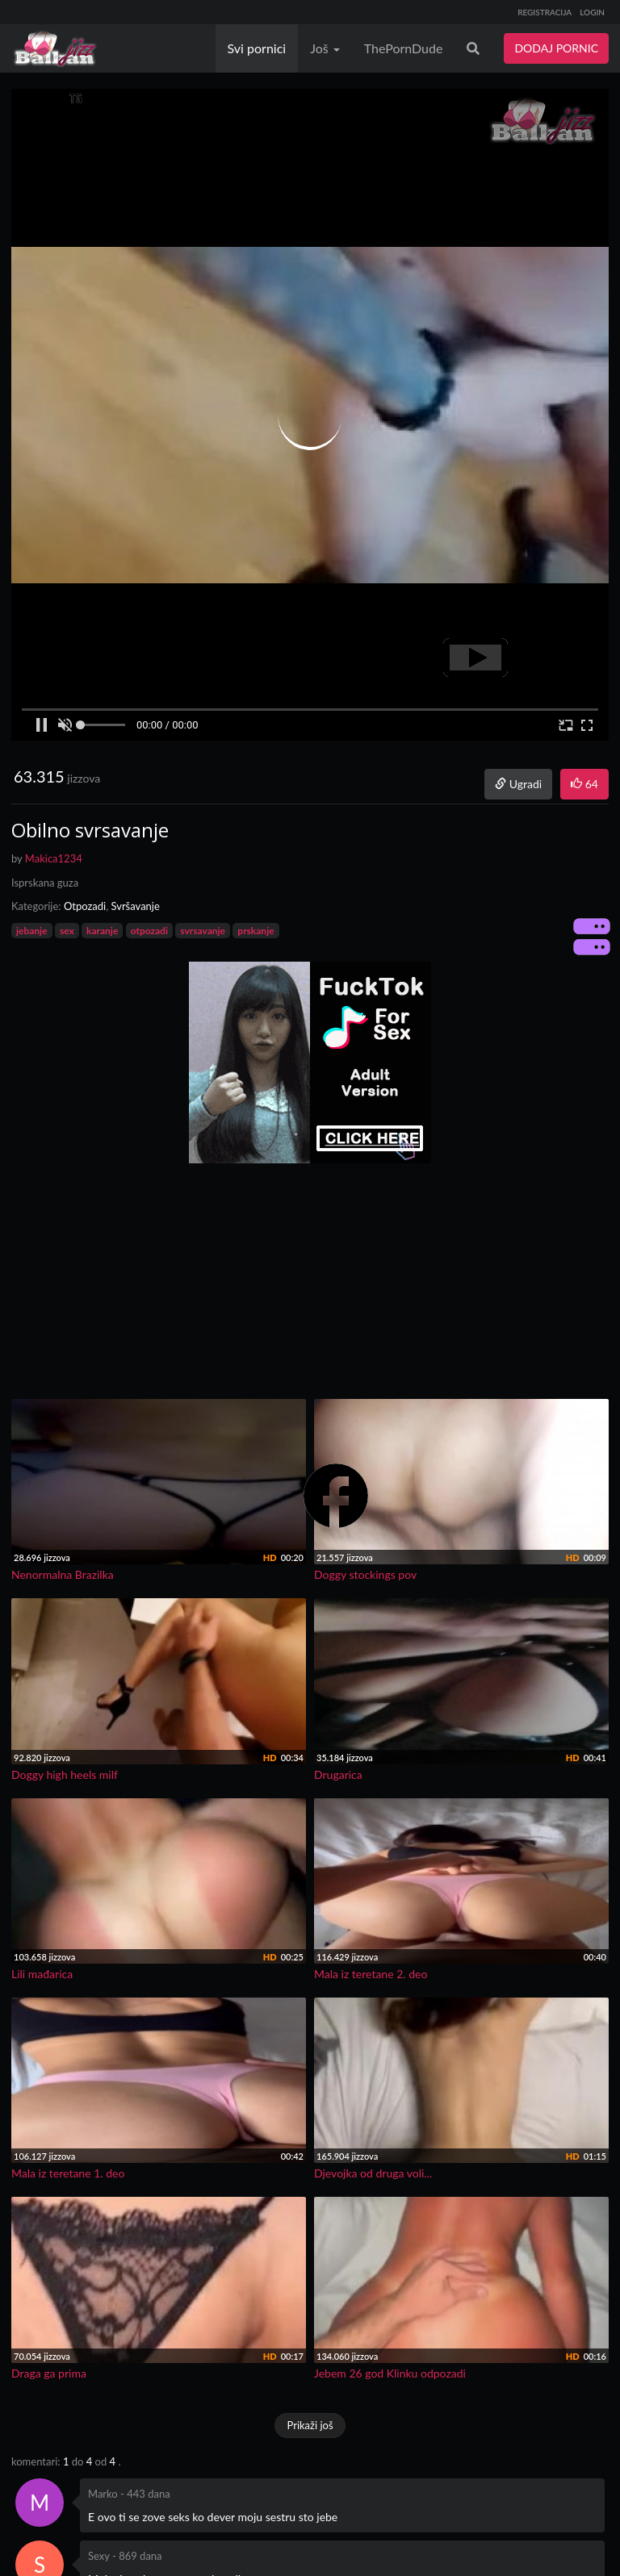 This screenshot has height=2576, width=620. What do you see at coordinates (475, 645) in the screenshot?
I see `view your subscriptions` at bounding box center [475, 645].